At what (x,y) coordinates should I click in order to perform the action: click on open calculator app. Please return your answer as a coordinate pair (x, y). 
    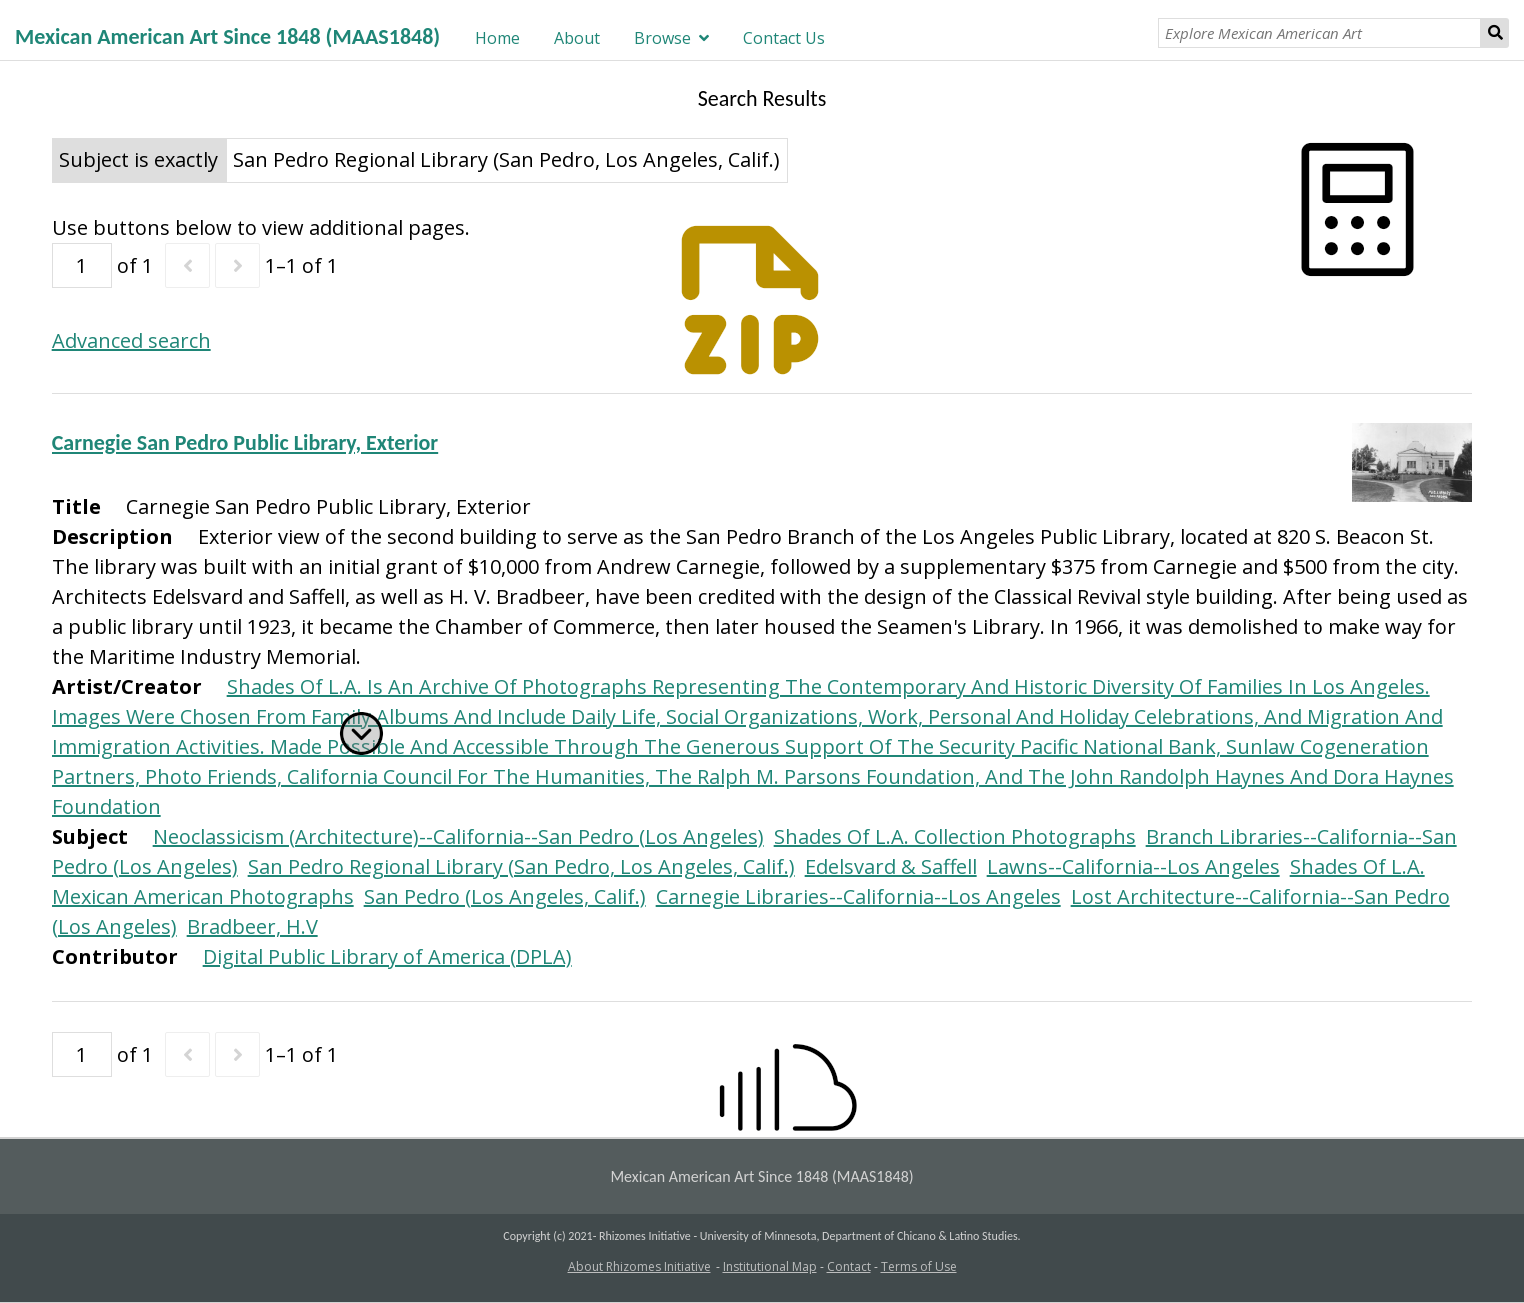
    Looking at the image, I should click on (1357, 209).